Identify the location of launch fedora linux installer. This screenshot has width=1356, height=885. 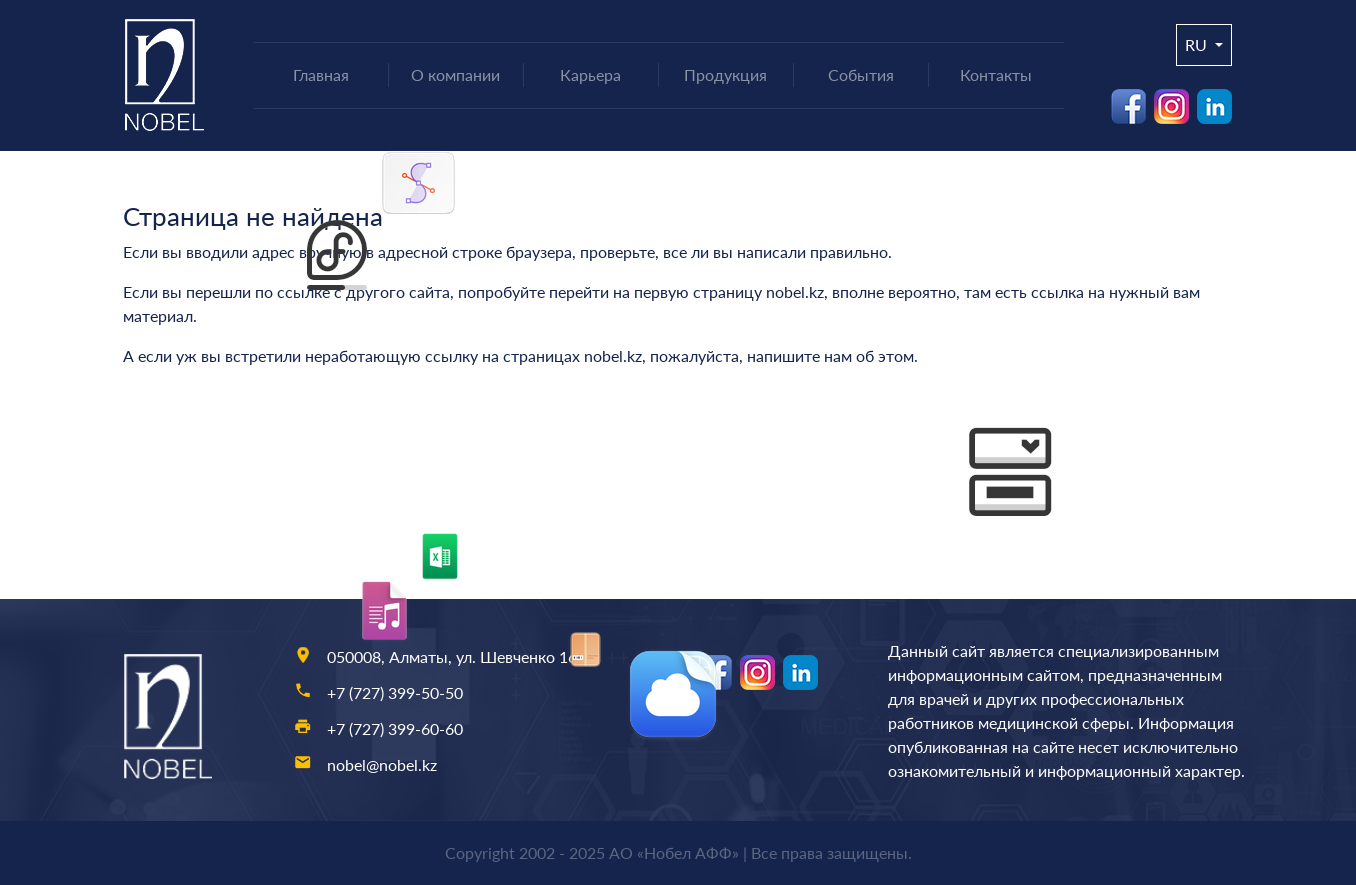
(337, 255).